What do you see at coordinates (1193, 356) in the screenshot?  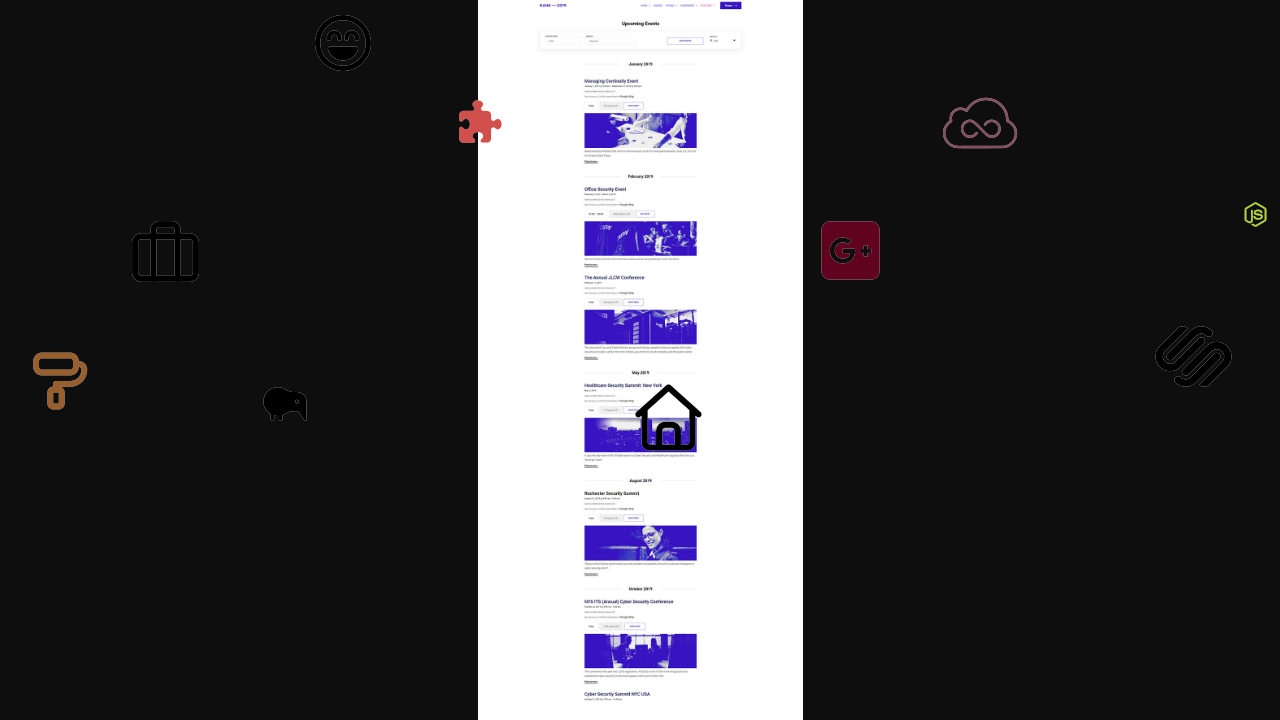 I see `squarespace logo` at bounding box center [1193, 356].